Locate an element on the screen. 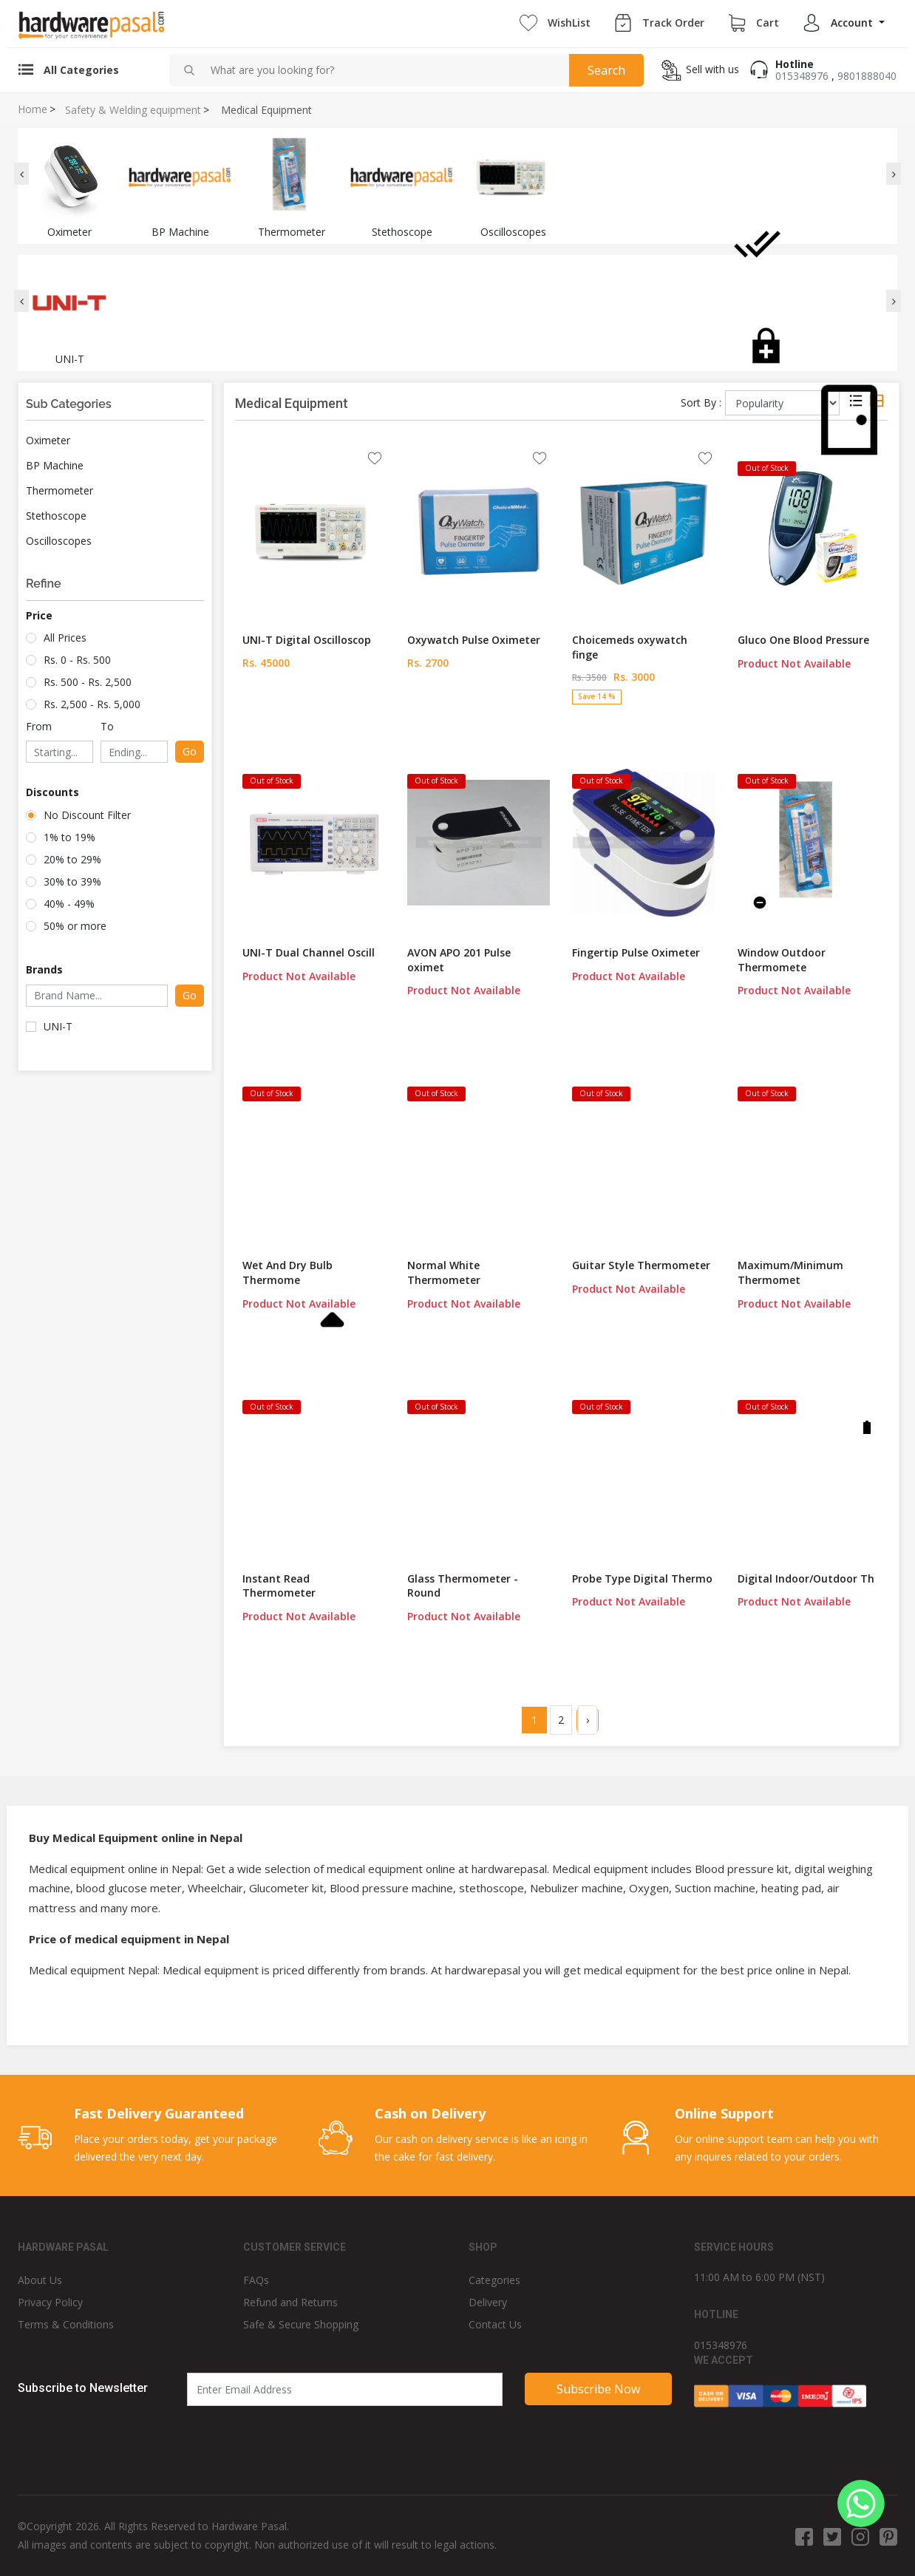 Image resolution: width=915 pixels, height=2576 pixels. expand content or reveal hidden options is located at coordinates (332, 1320).